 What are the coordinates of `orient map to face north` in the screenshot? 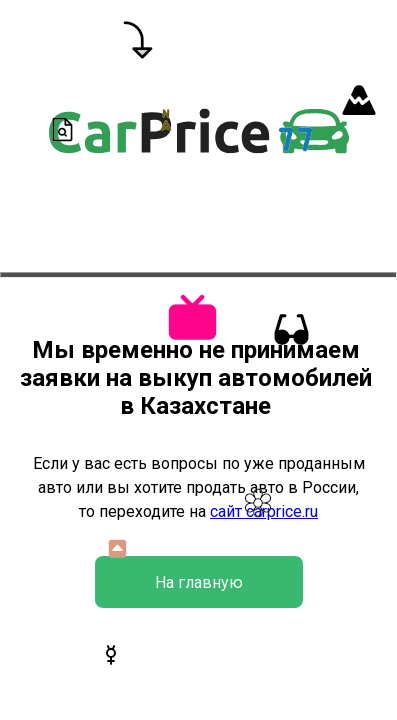 It's located at (166, 120).